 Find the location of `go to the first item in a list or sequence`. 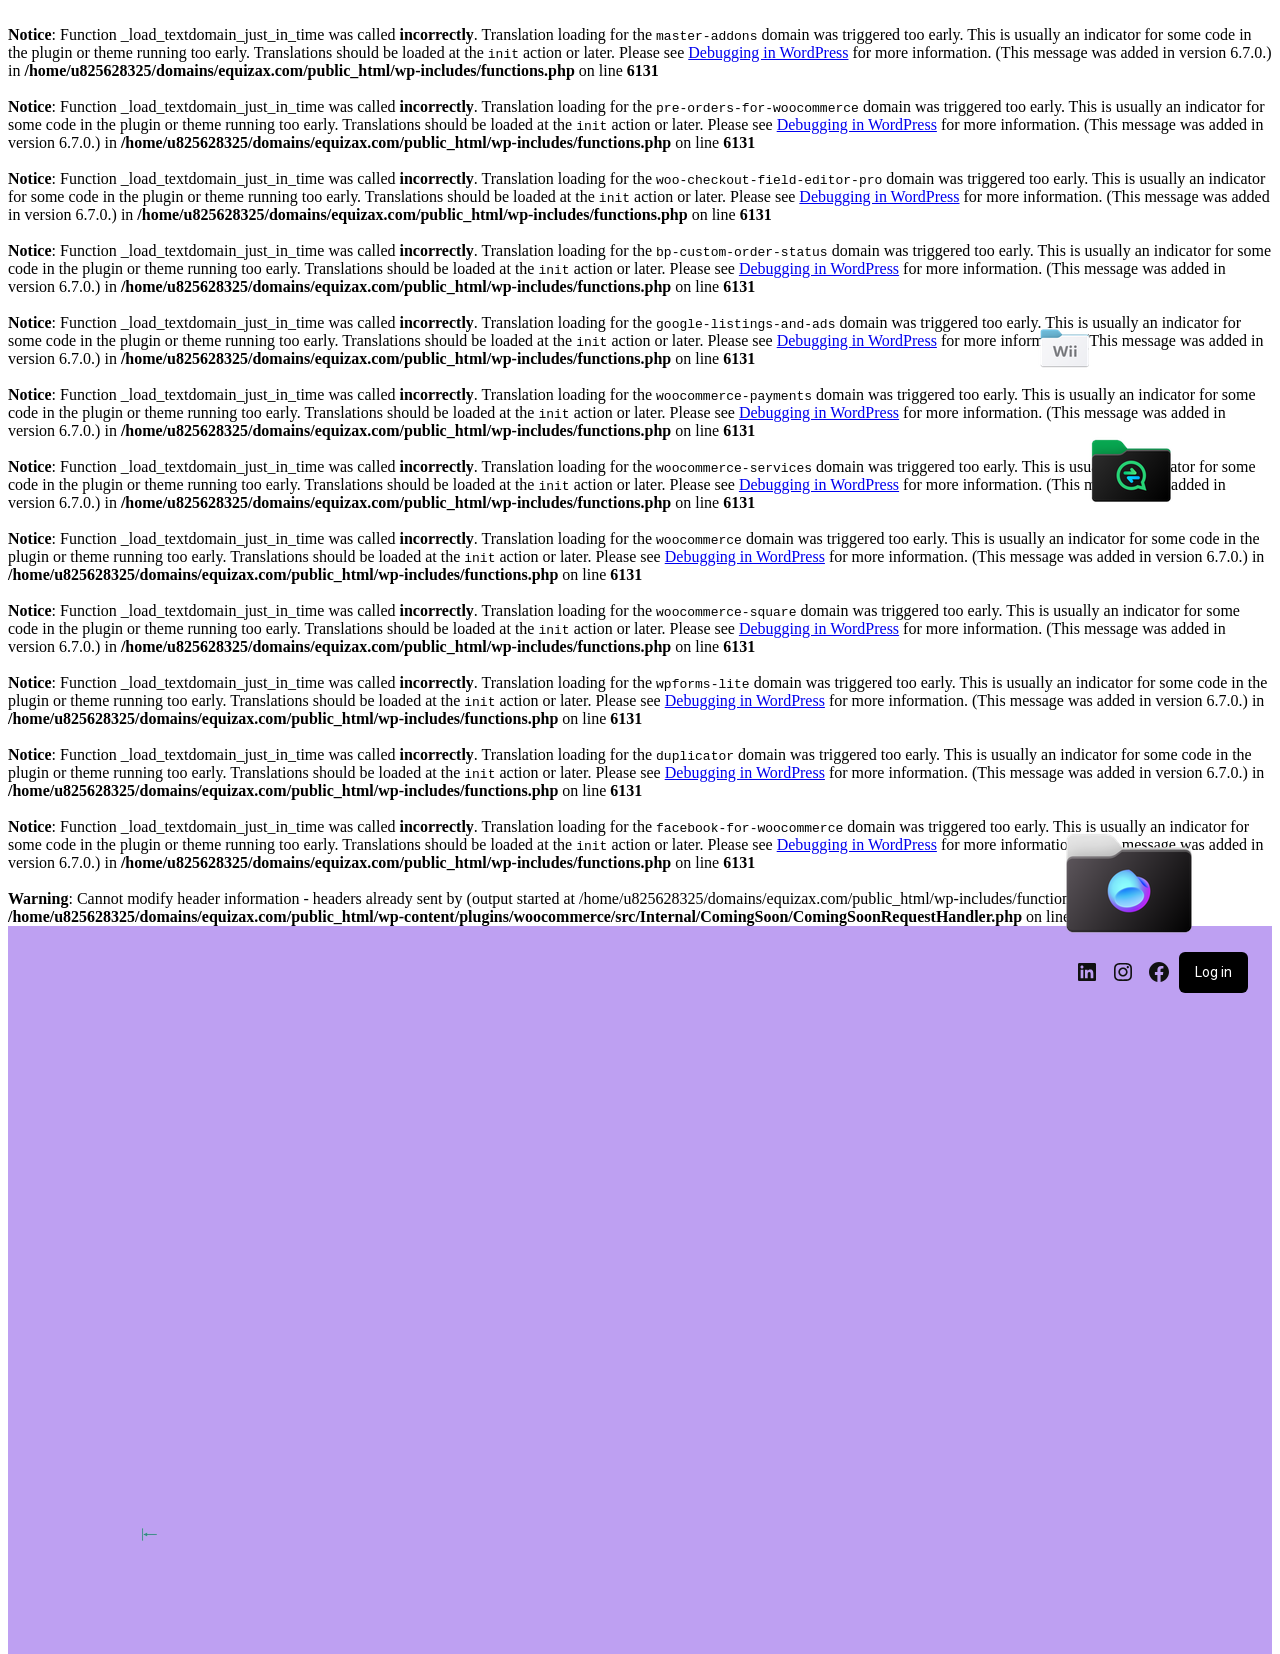

go to the first item in a list or sequence is located at coordinates (149, 1534).